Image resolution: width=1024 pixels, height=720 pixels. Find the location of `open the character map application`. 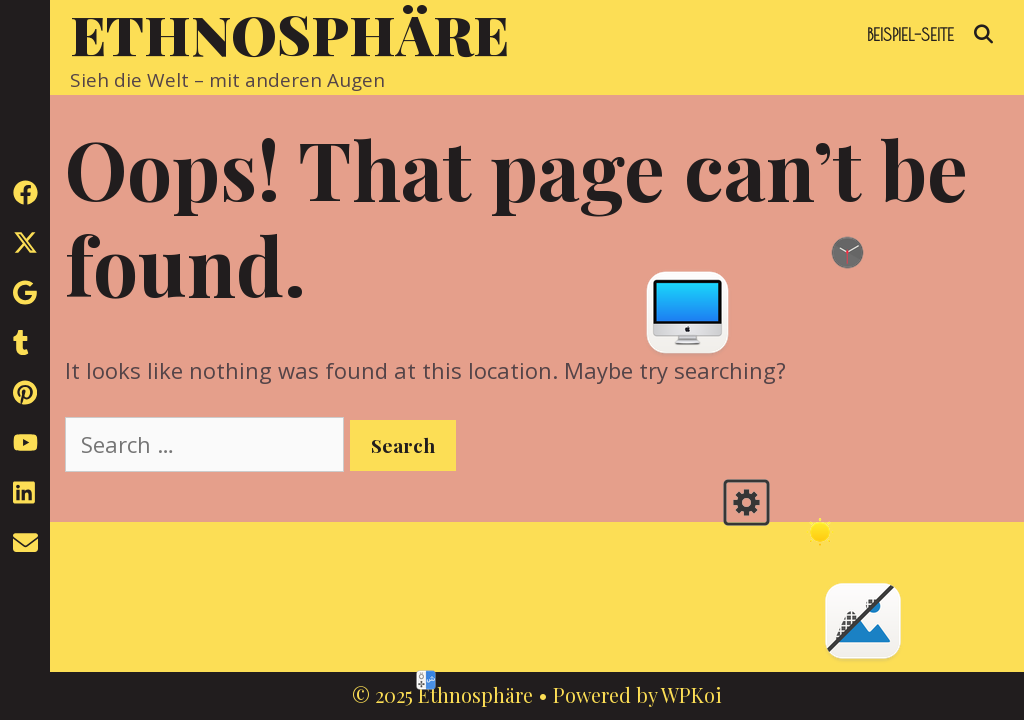

open the character map application is located at coordinates (426, 680).